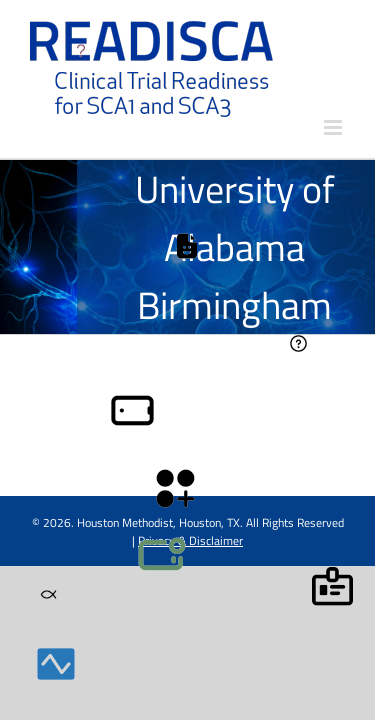  Describe the element at coordinates (56, 664) in the screenshot. I see `toggle triangle waveform in audio settings` at that location.